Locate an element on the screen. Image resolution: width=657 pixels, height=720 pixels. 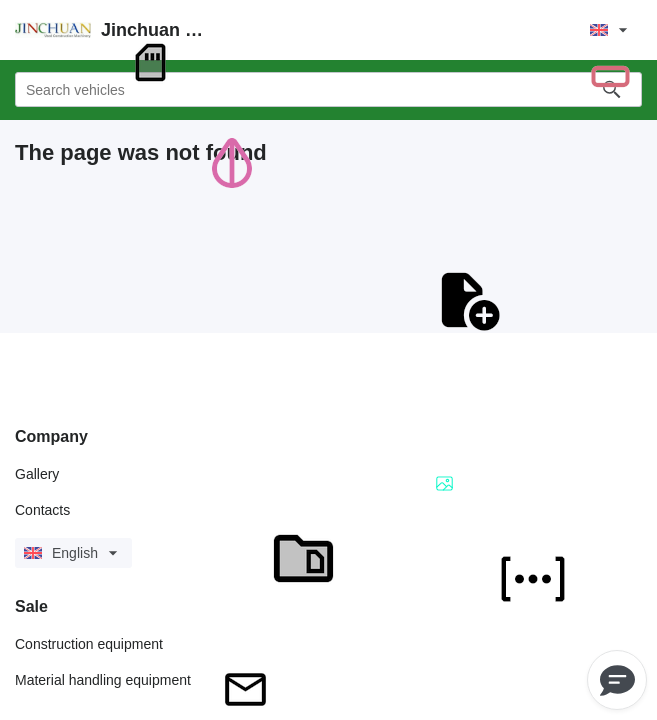
crop image to 16:9 aspect ratio is located at coordinates (610, 76).